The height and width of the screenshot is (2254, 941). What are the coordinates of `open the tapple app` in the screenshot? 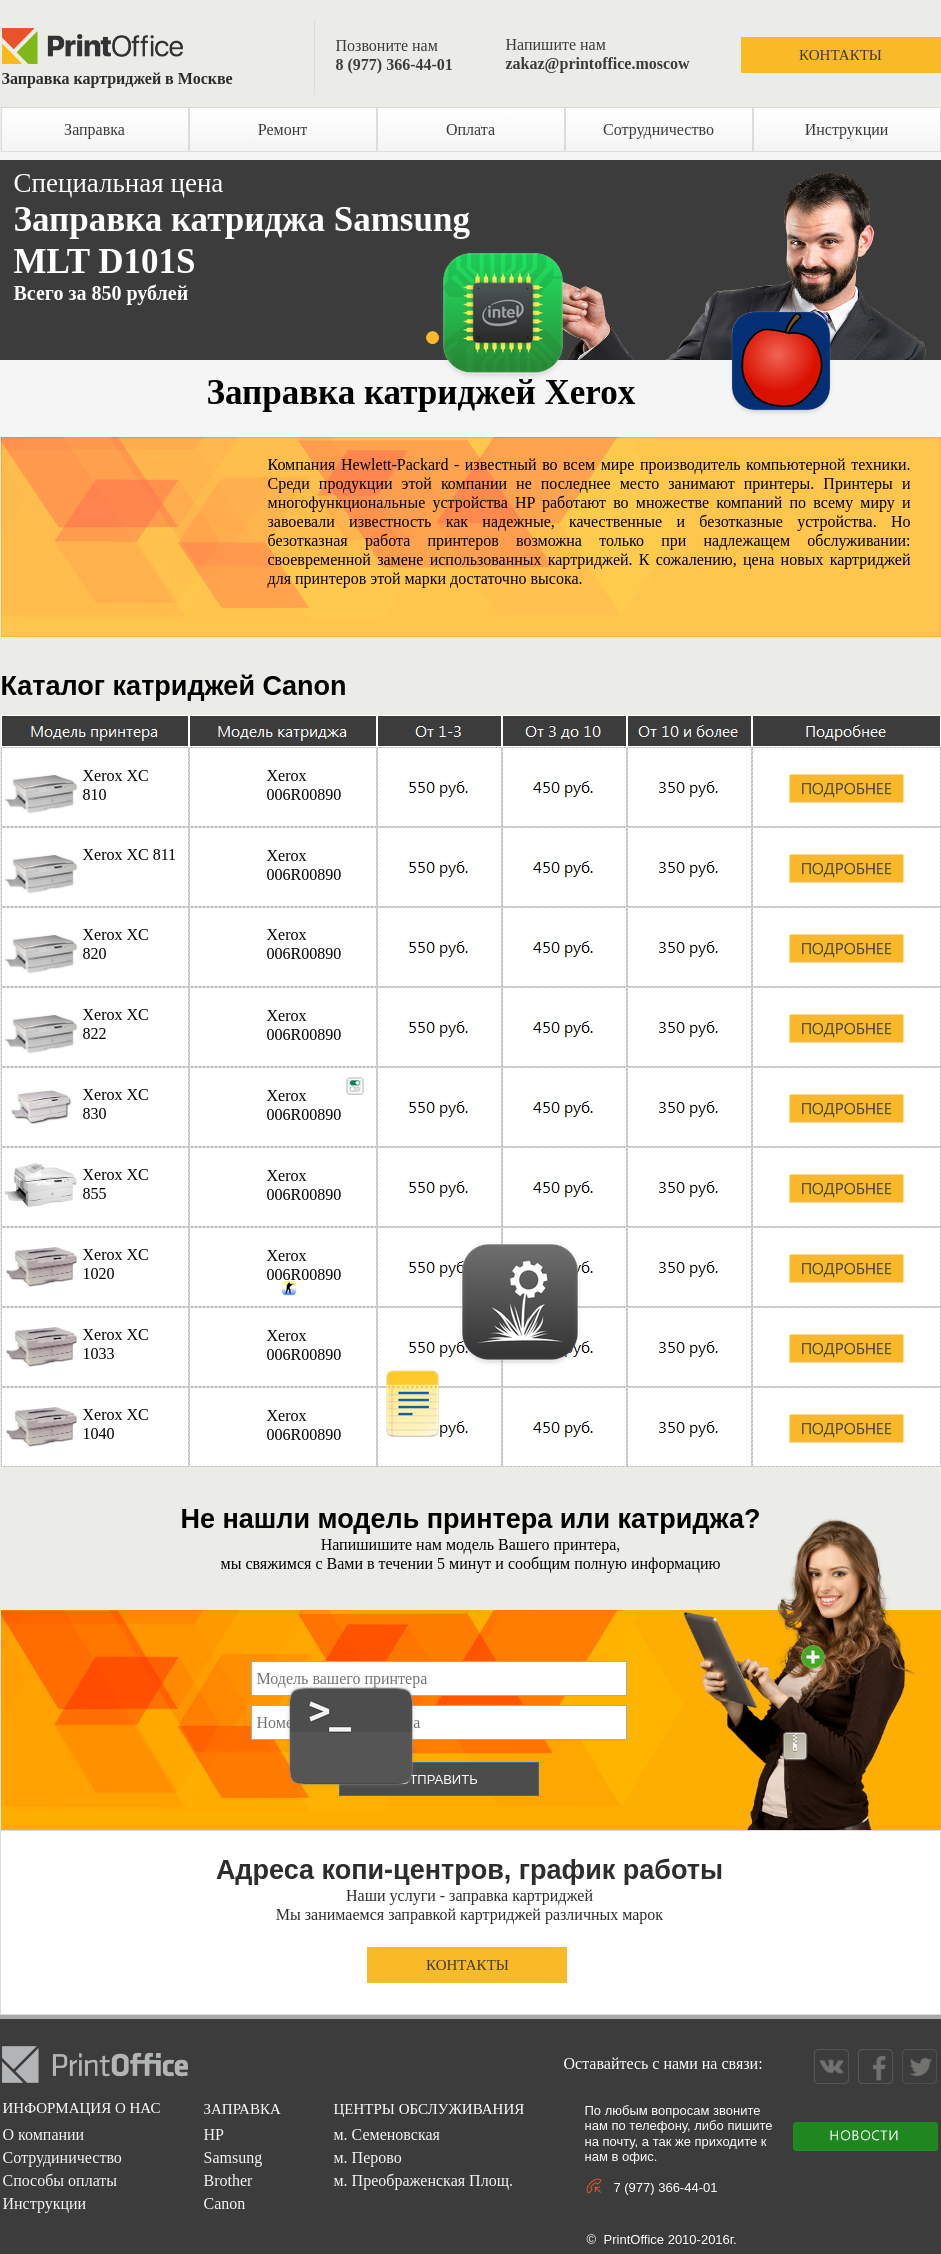 It's located at (781, 361).